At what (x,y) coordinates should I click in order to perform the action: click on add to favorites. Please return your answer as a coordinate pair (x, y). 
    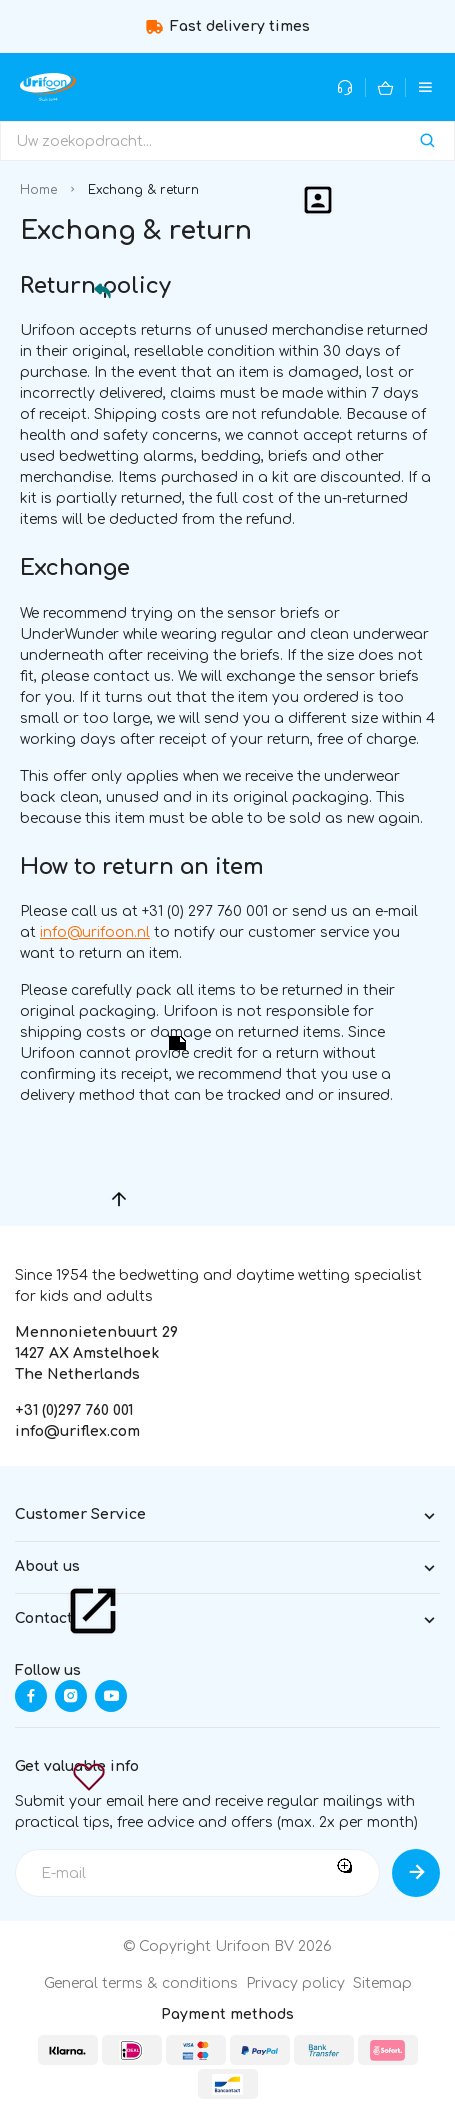
    Looking at the image, I should click on (89, 1776).